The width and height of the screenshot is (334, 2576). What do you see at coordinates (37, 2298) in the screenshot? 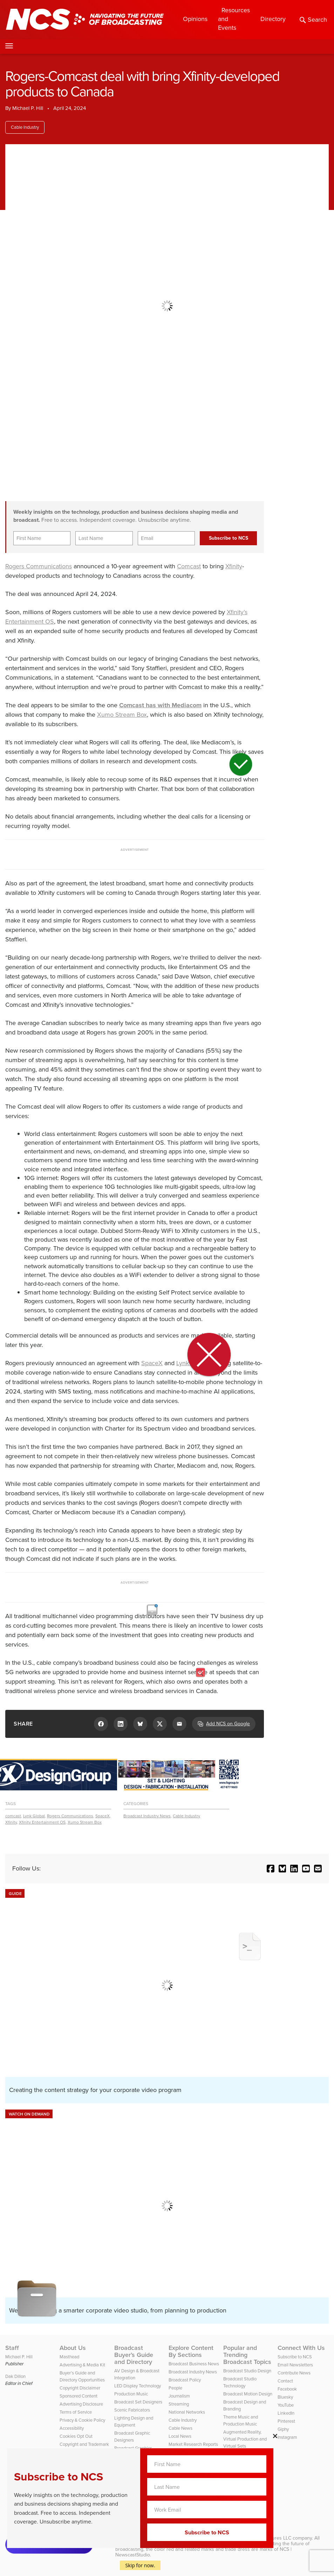
I see `open the file manager app` at bounding box center [37, 2298].